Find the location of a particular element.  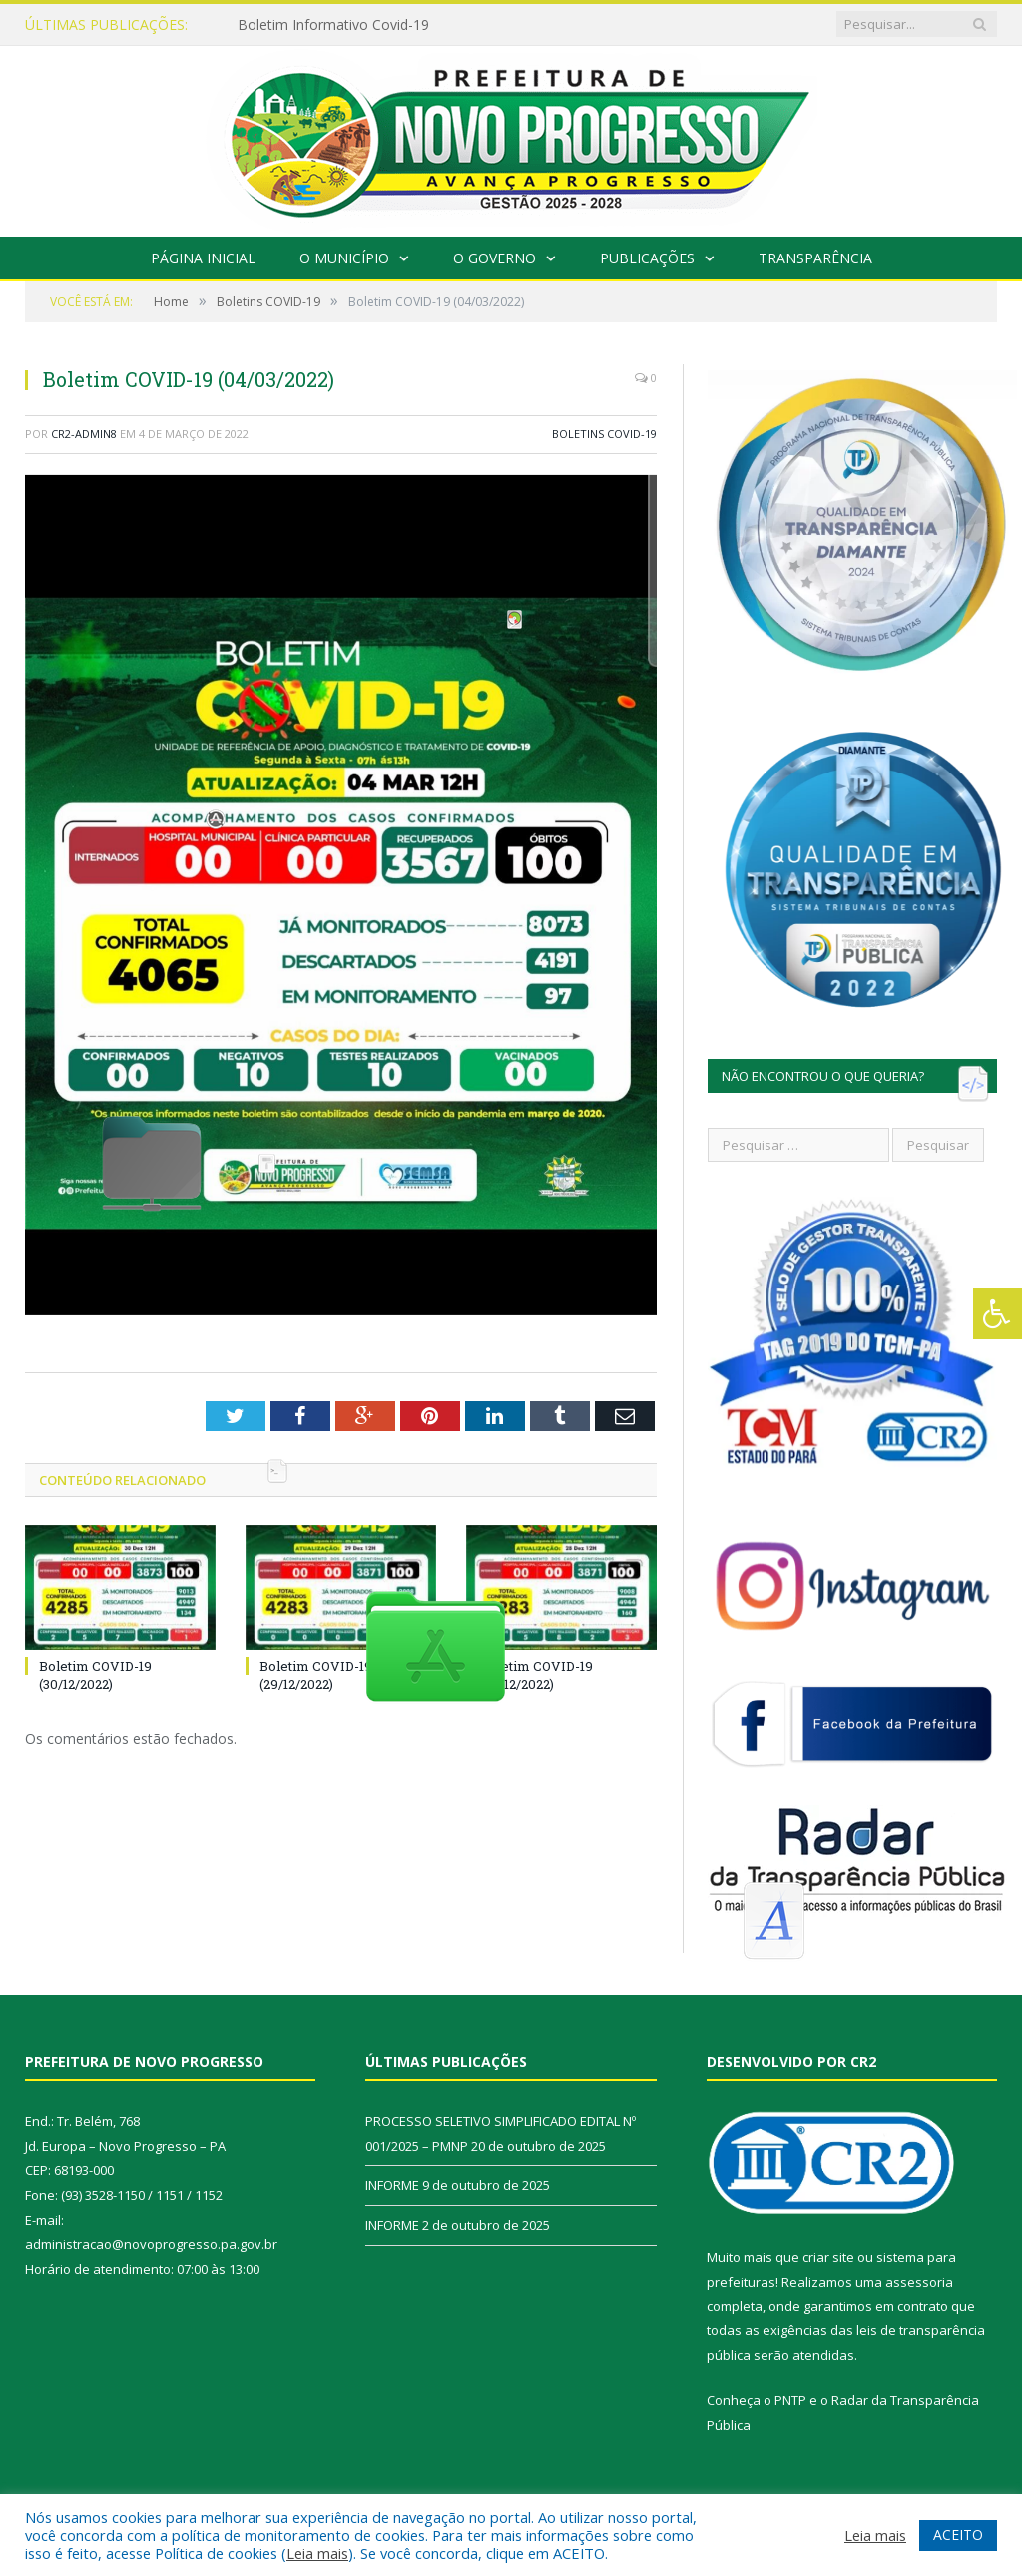

check for available system updates is located at coordinates (216, 819).